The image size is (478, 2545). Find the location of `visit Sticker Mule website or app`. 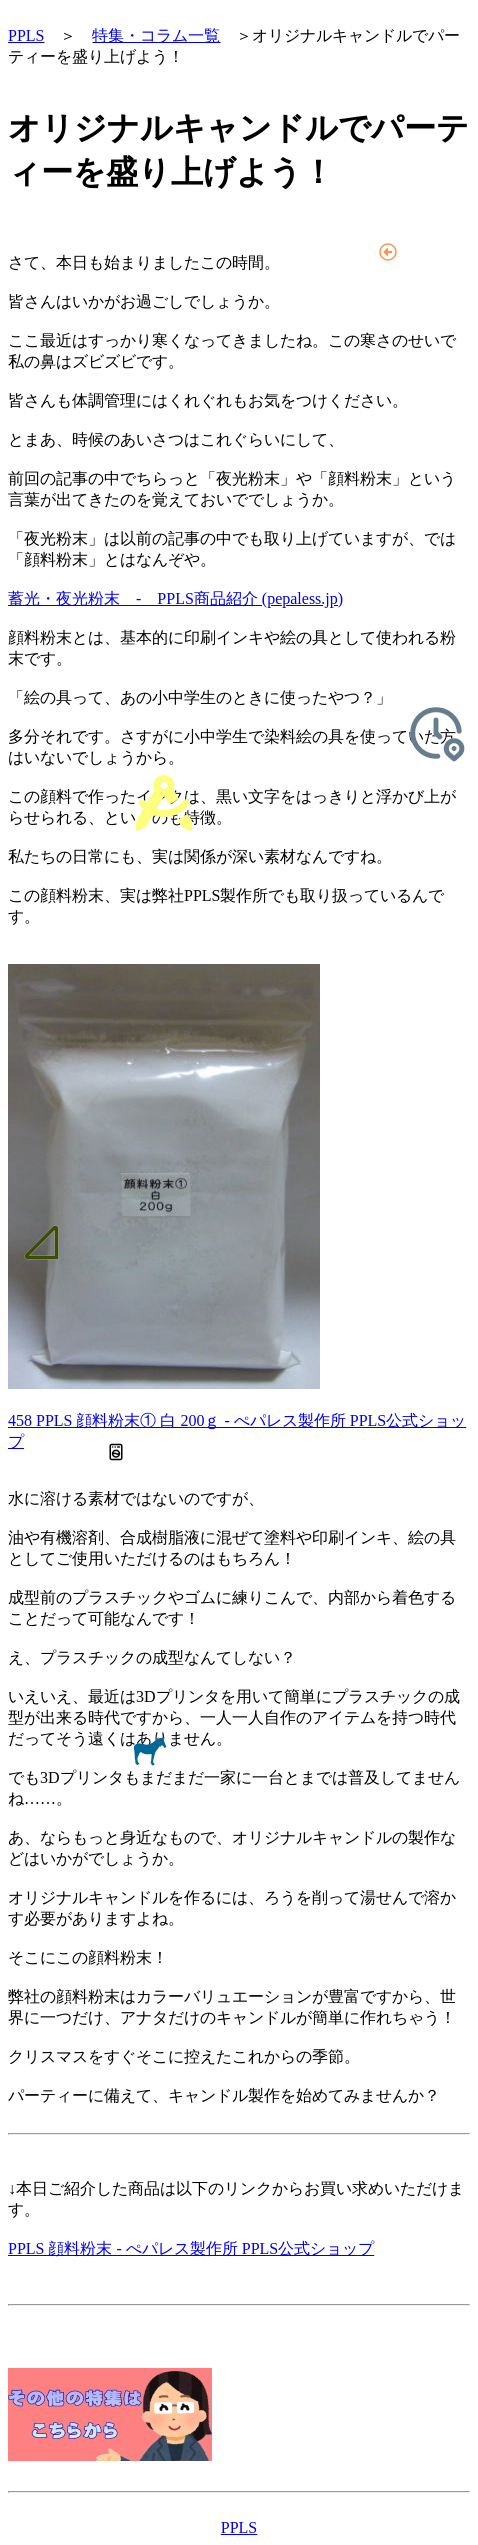

visit Sticker Mule website or app is located at coordinates (150, 1751).